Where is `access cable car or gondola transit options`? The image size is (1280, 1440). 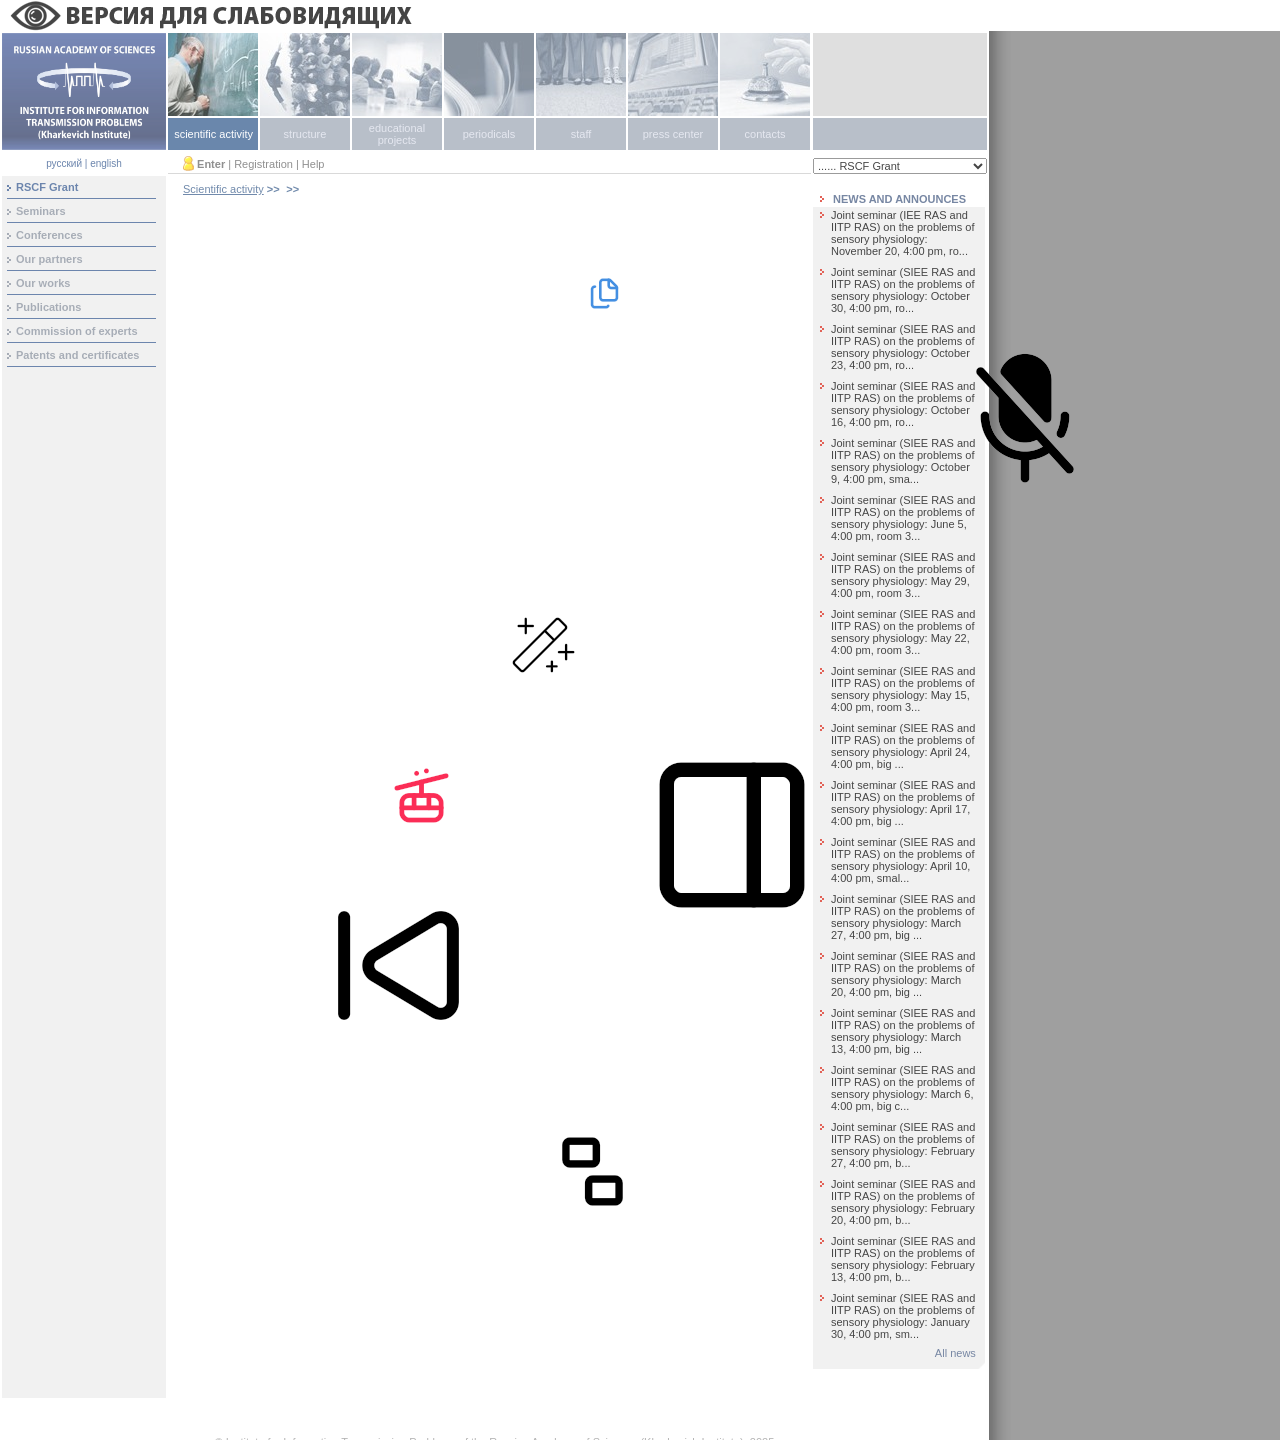 access cable car or gondola transit options is located at coordinates (421, 795).